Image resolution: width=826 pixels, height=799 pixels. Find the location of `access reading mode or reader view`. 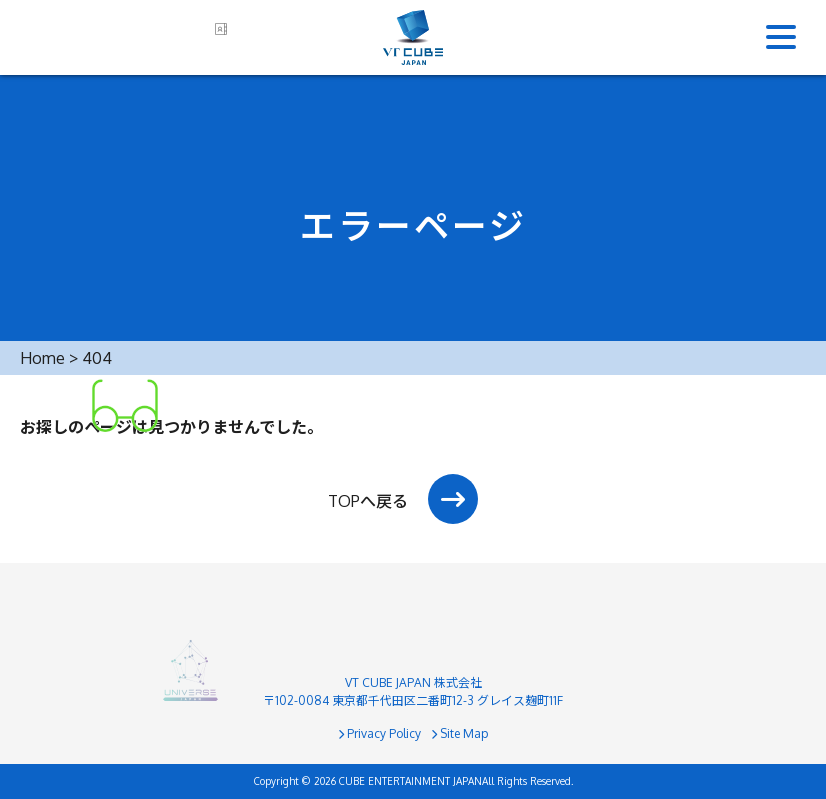

access reading mode or reader view is located at coordinates (125, 407).